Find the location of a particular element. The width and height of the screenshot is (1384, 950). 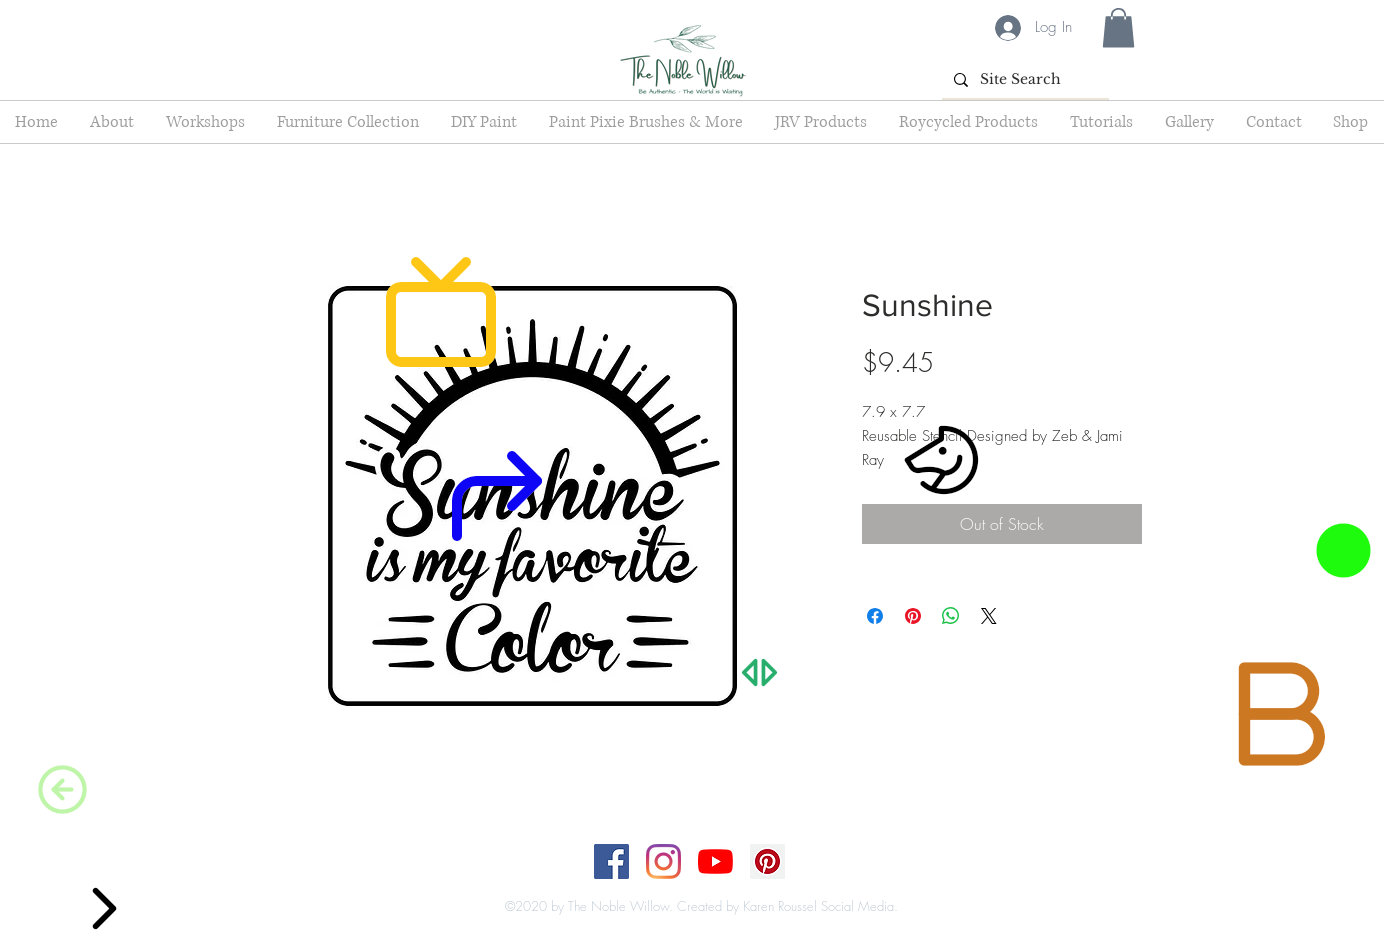

unselected radio button or toggle option is located at coordinates (1343, 550).